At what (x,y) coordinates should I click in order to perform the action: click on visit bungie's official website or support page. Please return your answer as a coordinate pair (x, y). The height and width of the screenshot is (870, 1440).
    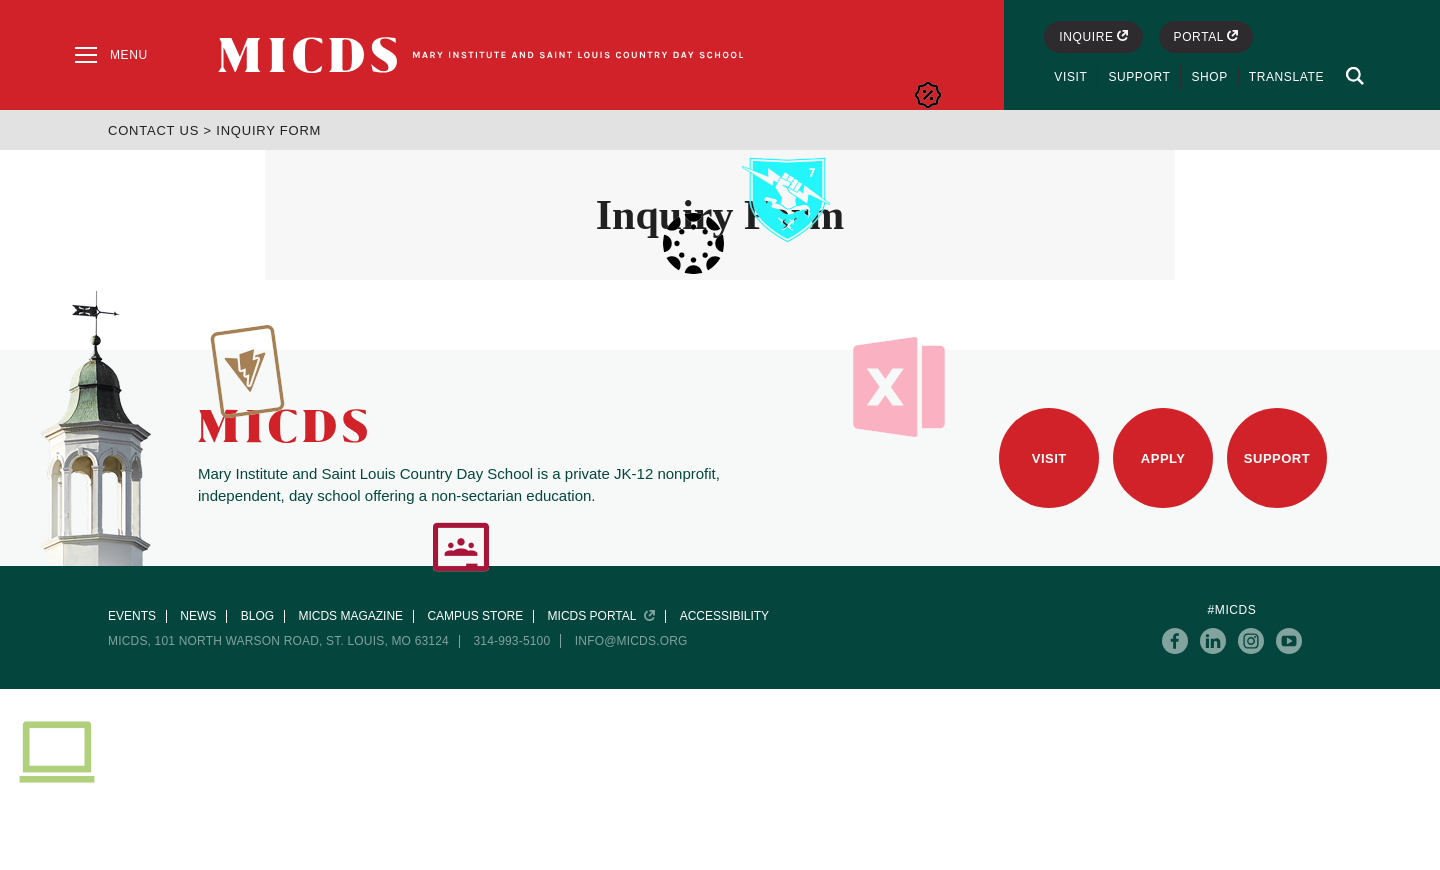
    Looking at the image, I should click on (786, 200).